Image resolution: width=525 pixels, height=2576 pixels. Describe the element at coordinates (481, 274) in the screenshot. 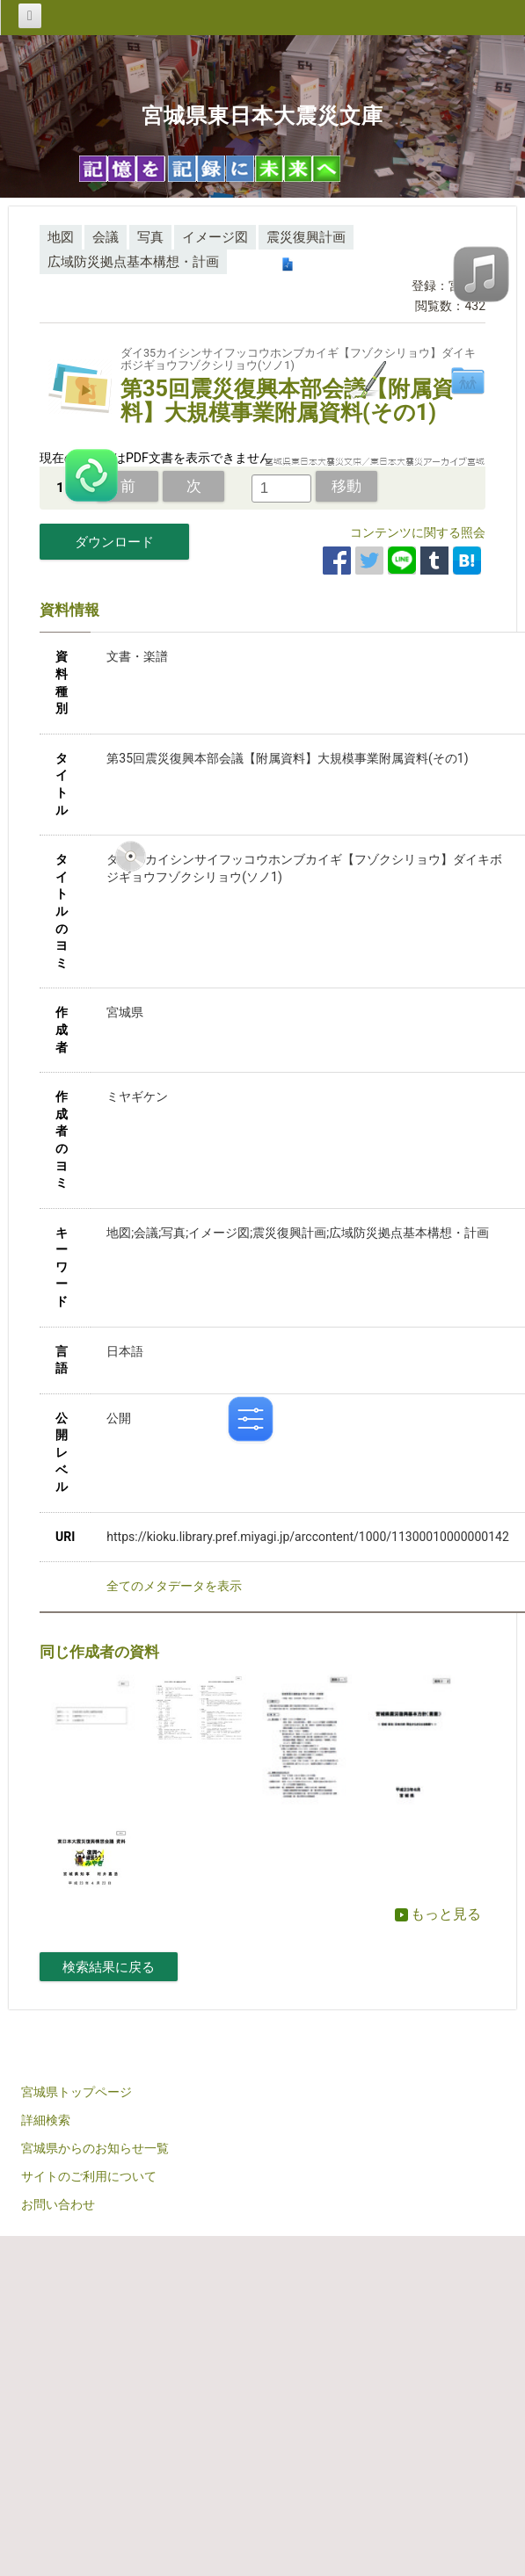

I see `open the Music app` at that location.